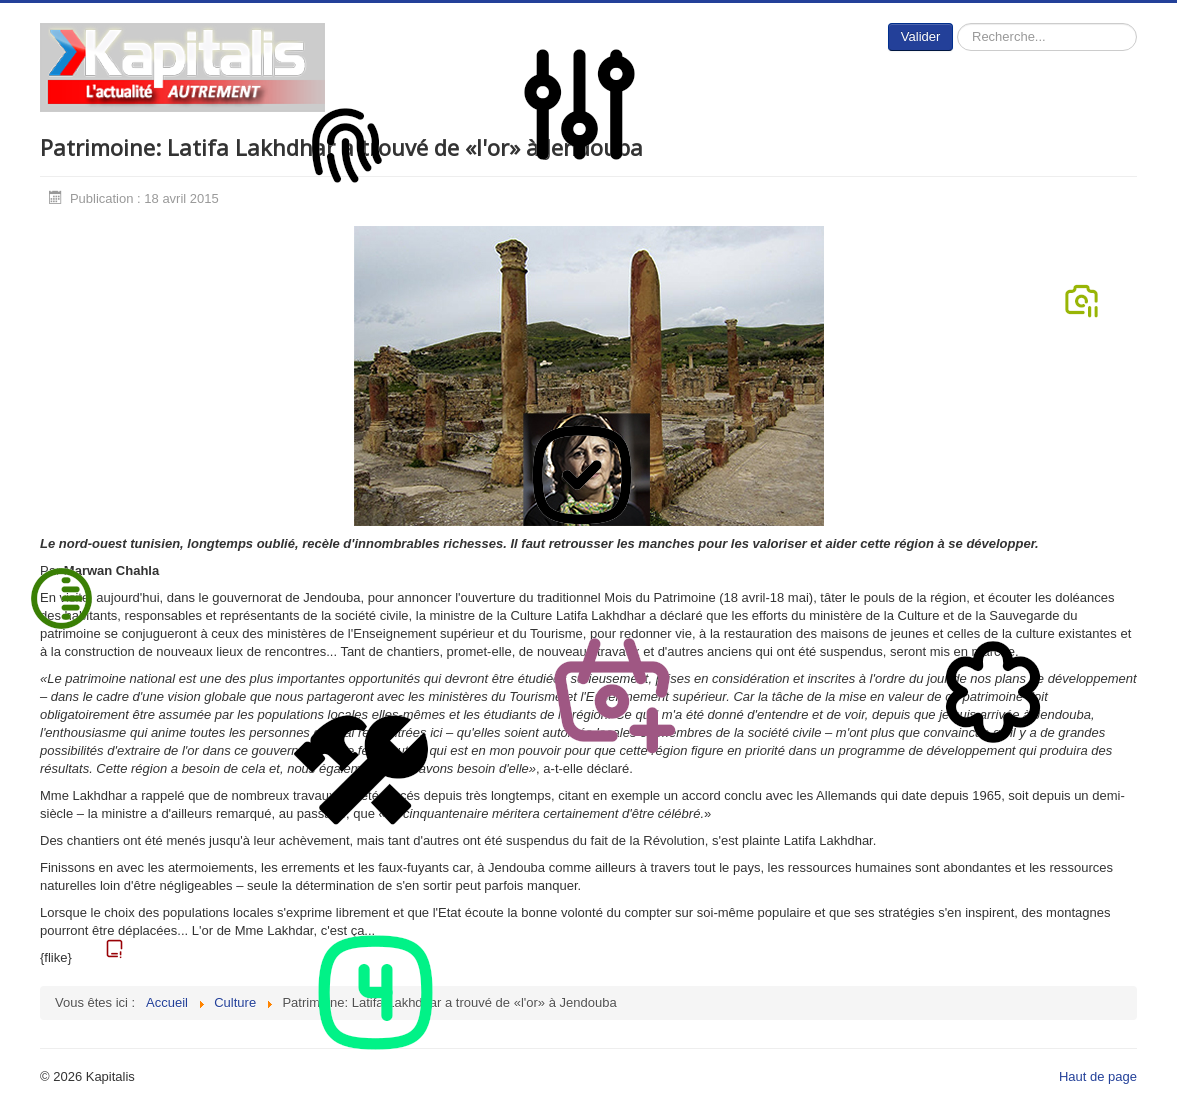 The width and height of the screenshot is (1177, 1115). I want to click on adjust settings or preferences, so click(579, 104).